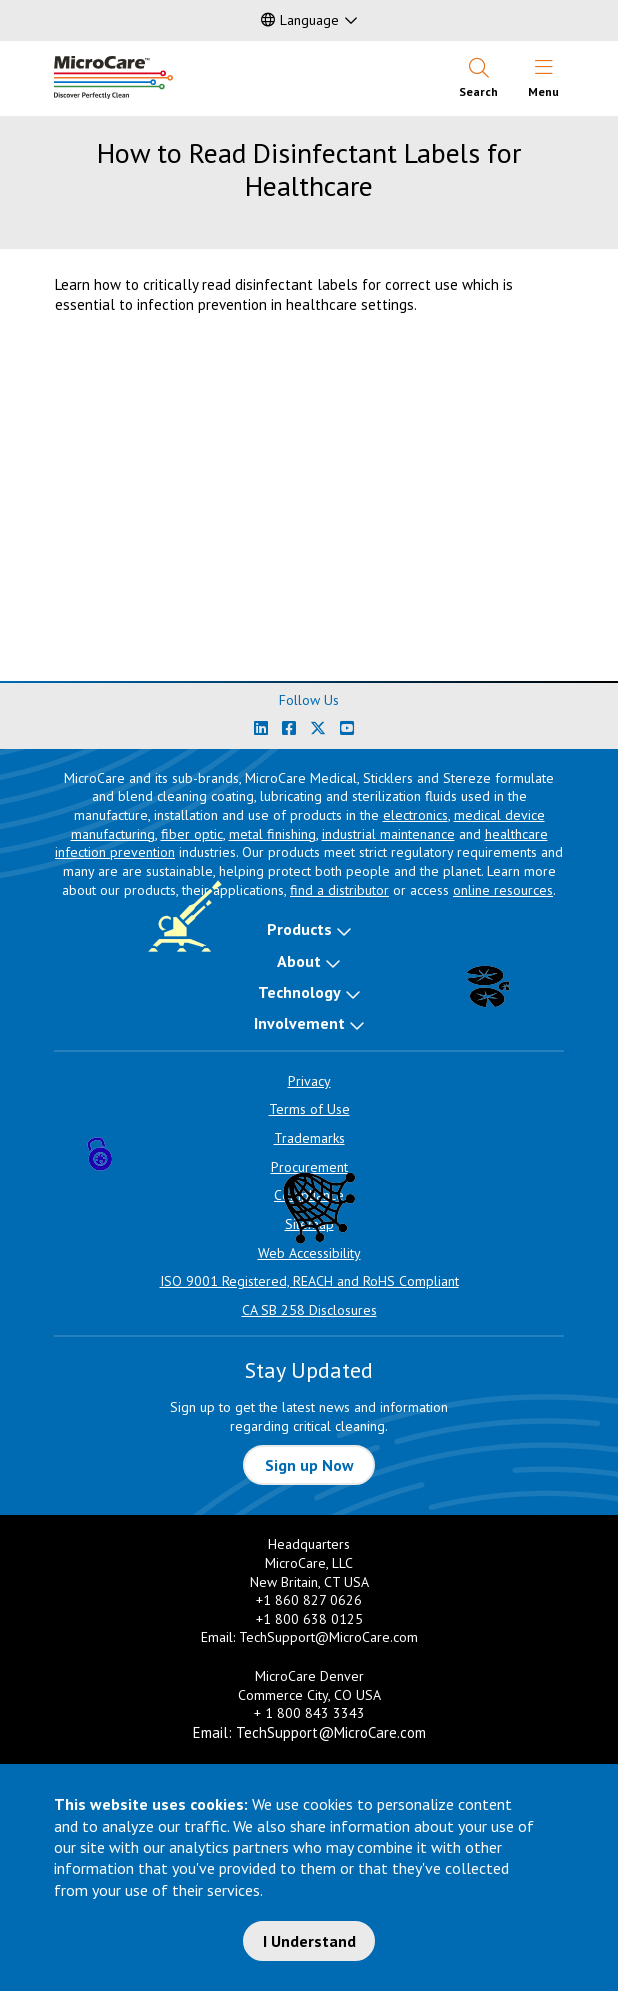  Describe the element at coordinates (488, 987) in the screenshot. I see `decorative nature or pond-themed game element` at that location.